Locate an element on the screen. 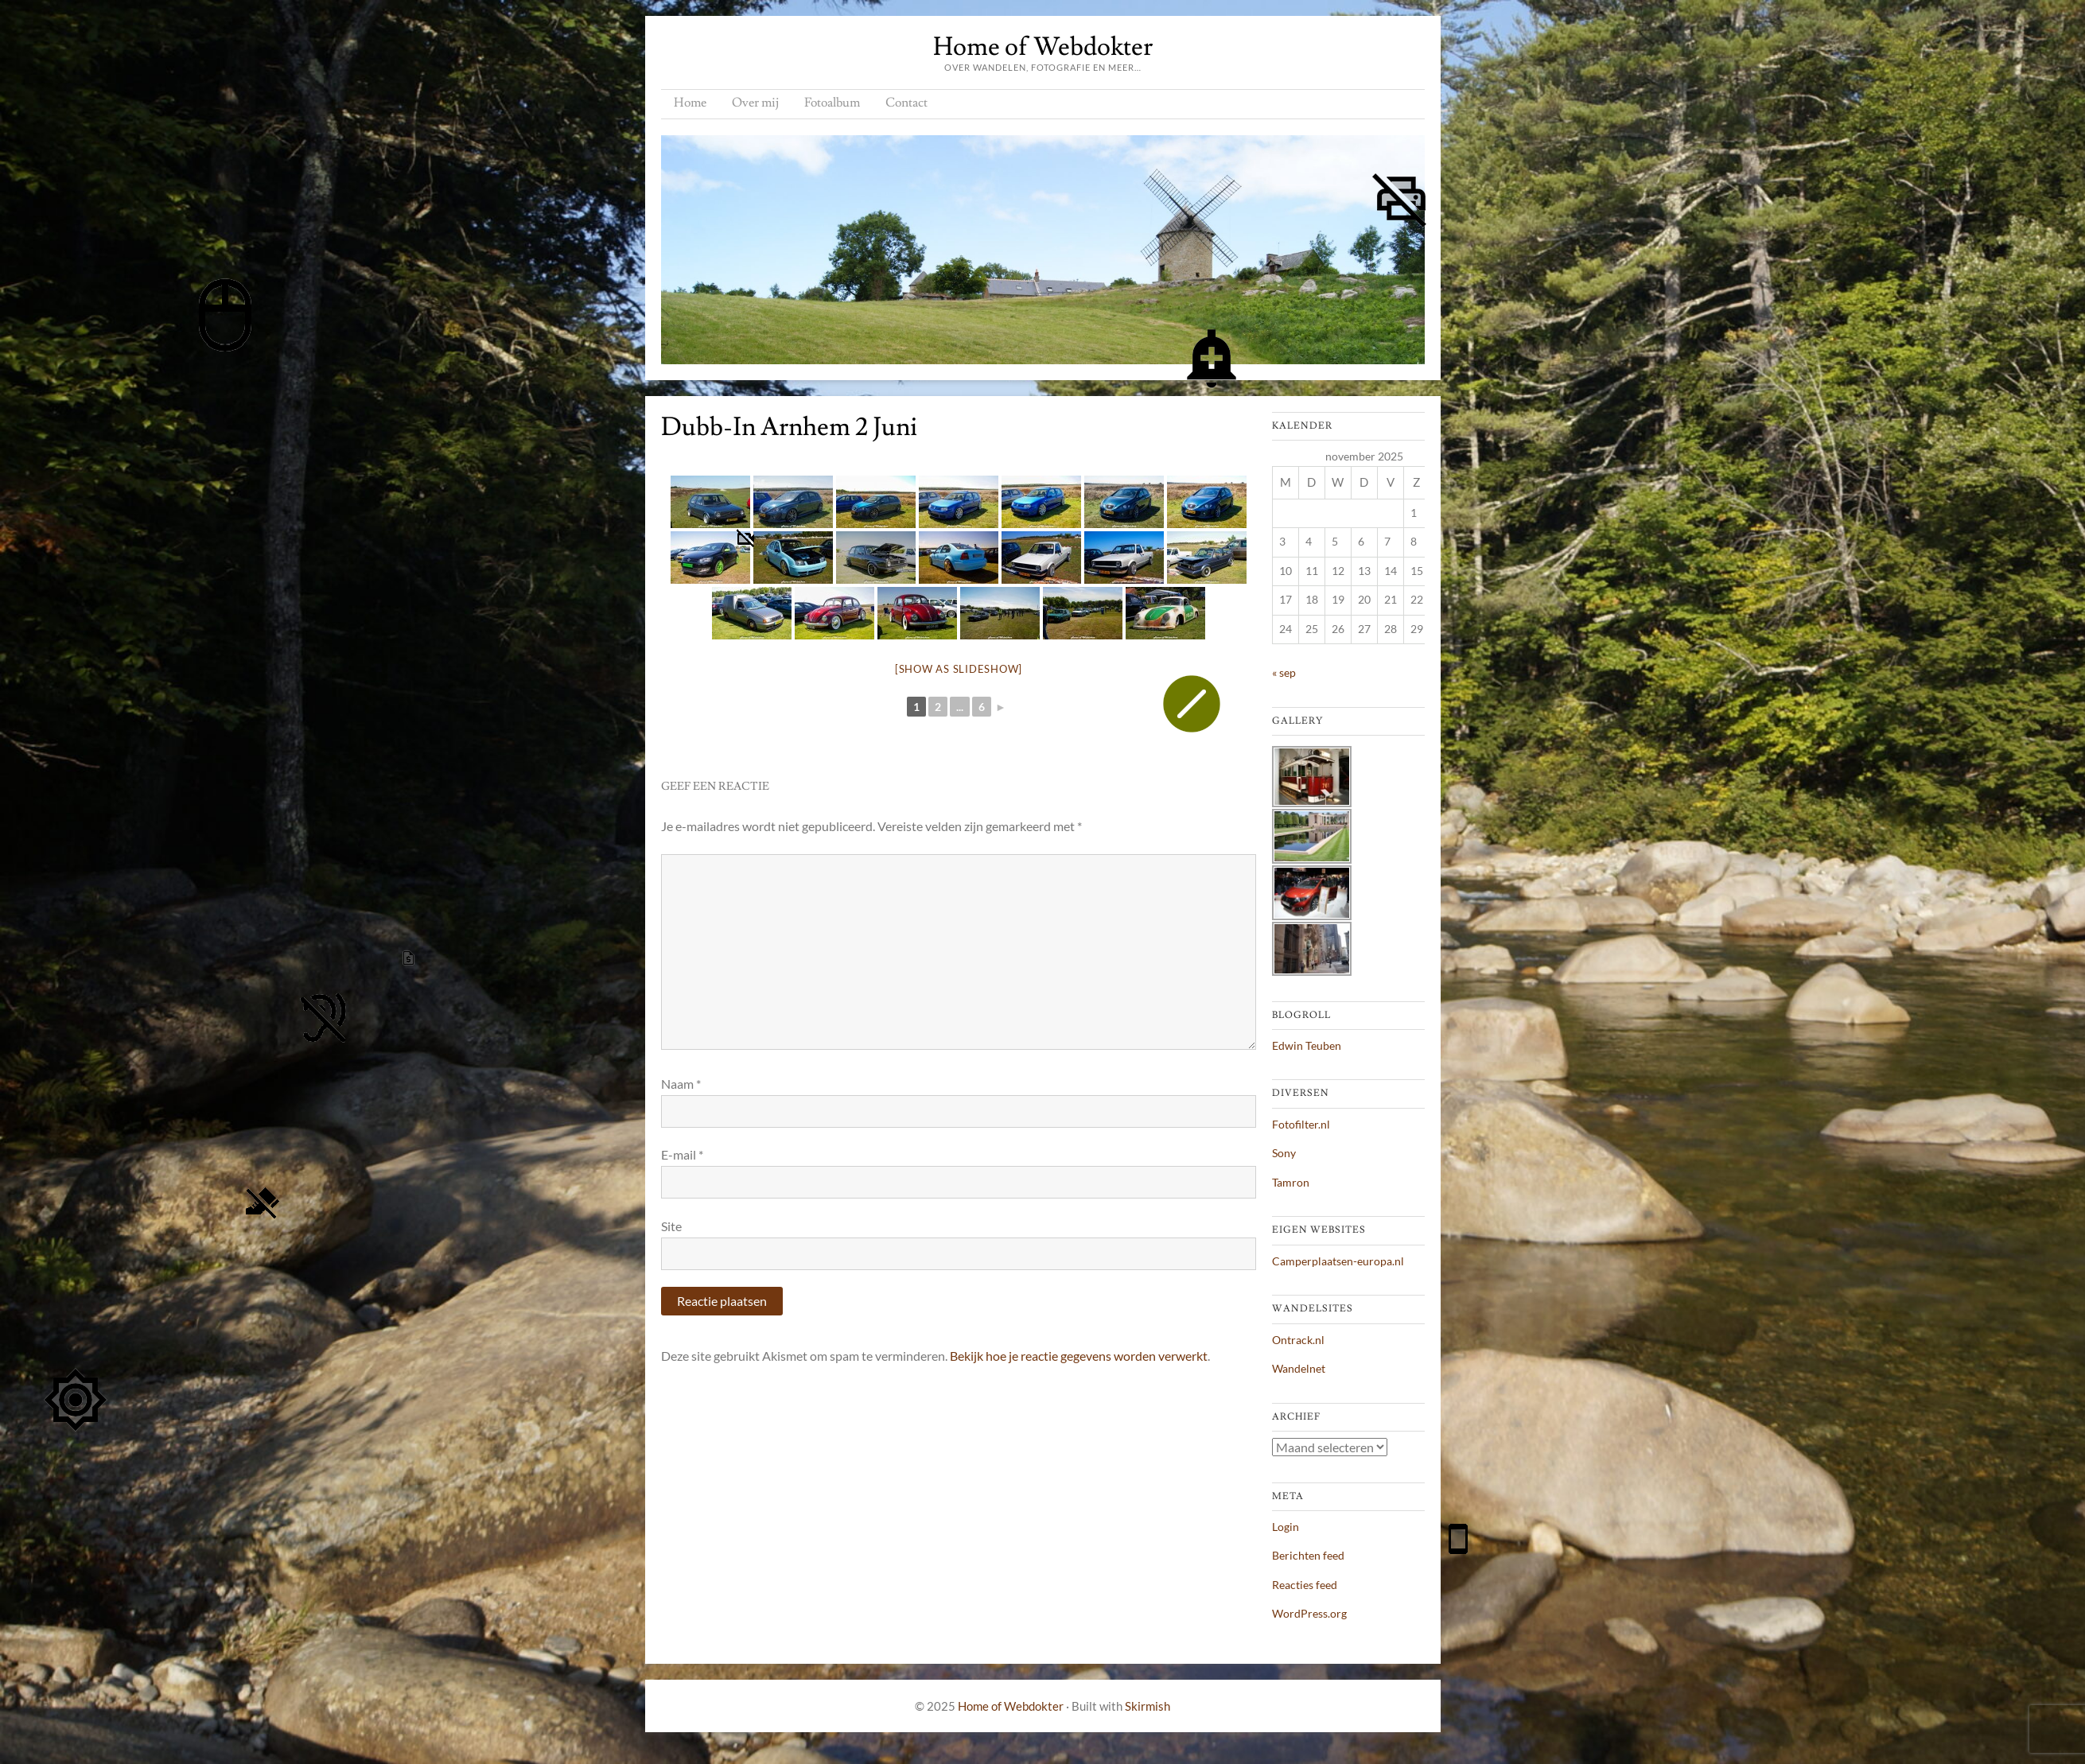 This screenshot has width=2085, height=1764. set this device as your primary phone is located at coordinates (1458, 1539).